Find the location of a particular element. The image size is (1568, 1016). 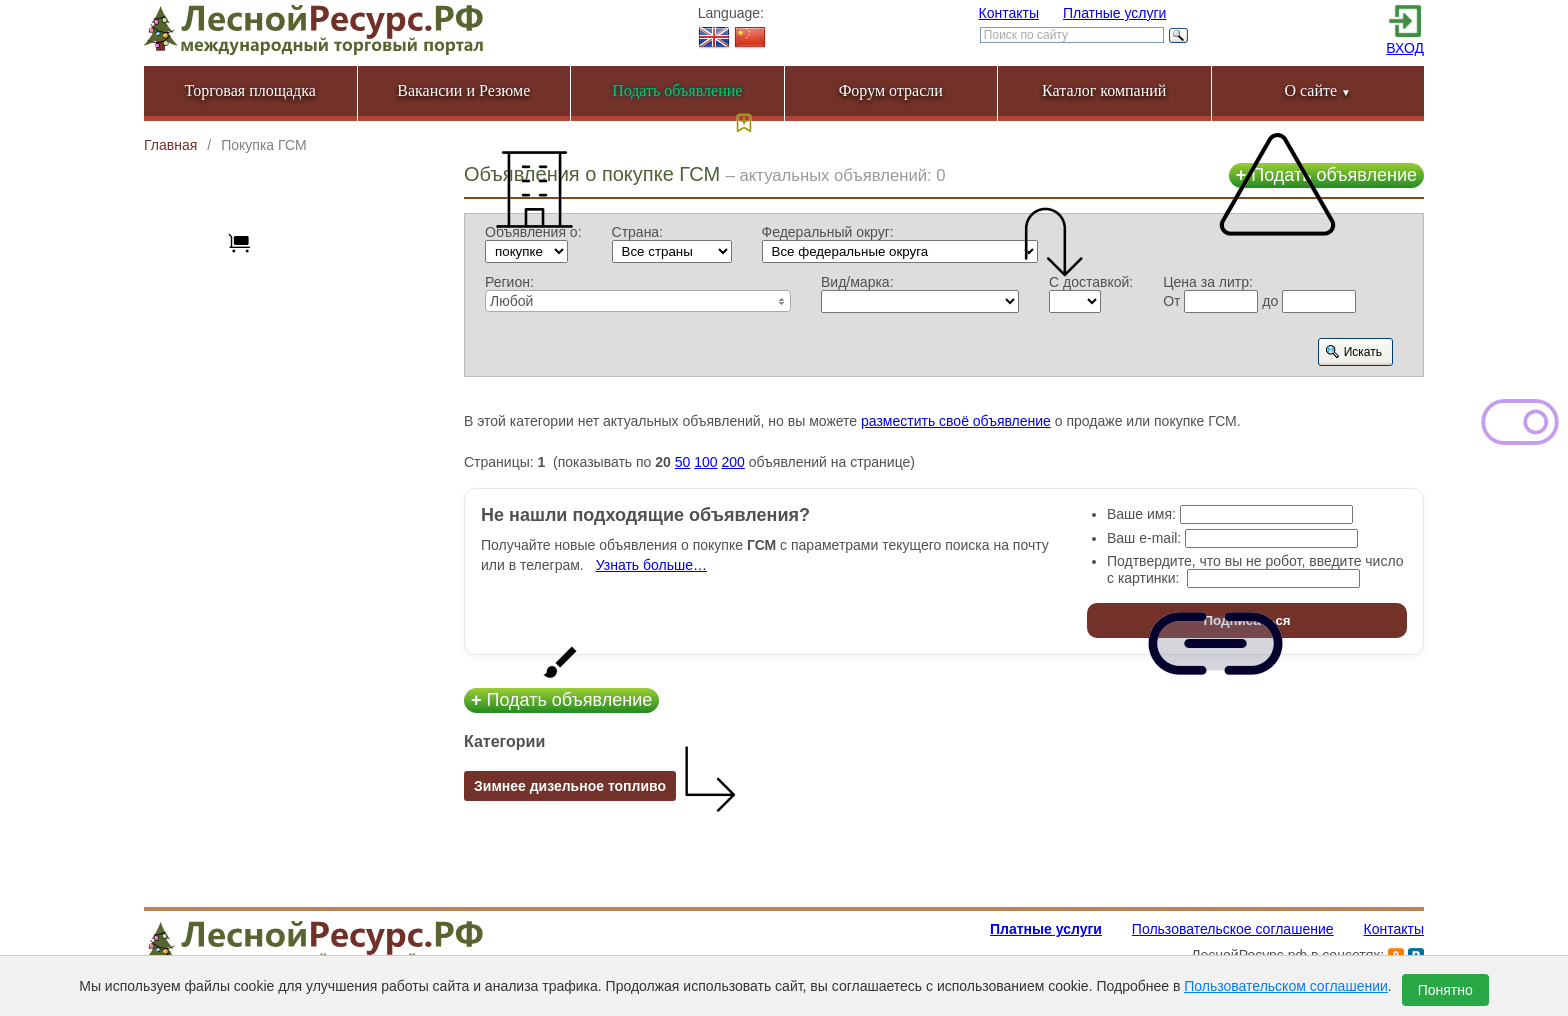

add a new bookmark is located at coordinates (744, 123).